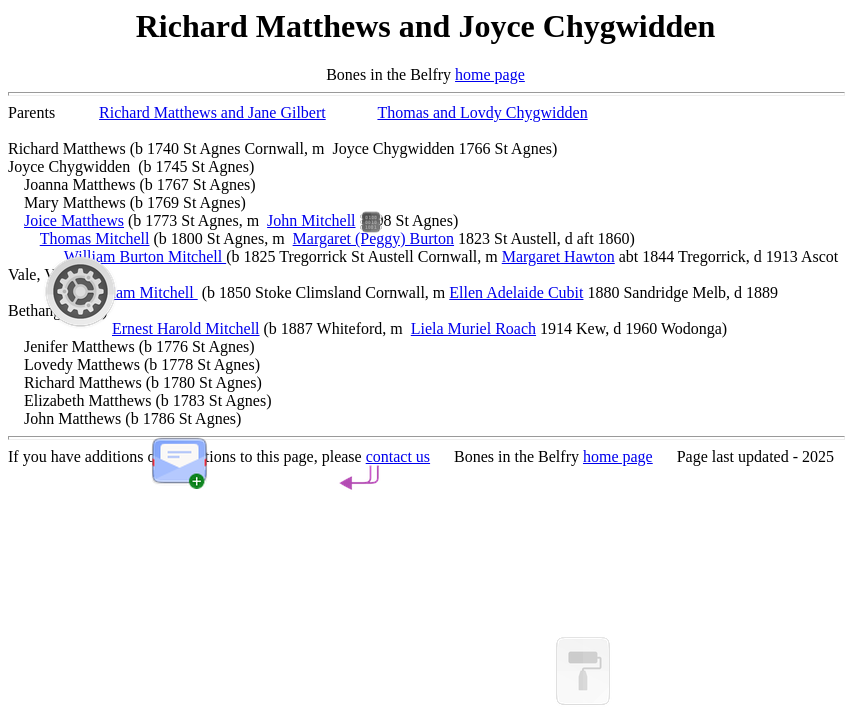 The height and width of the screenshot is (720, 851). I want to click on reply to all recipients of an email, so click(358, 477).